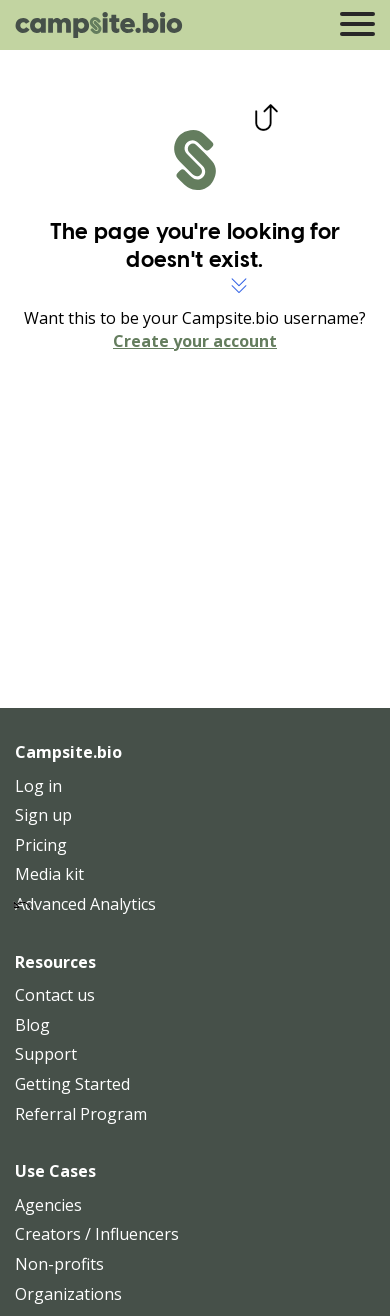  What do you see at coordinates (265, 117) in the screenshot?
I see `redo or repeat last action` at bounding box center [265, 117].